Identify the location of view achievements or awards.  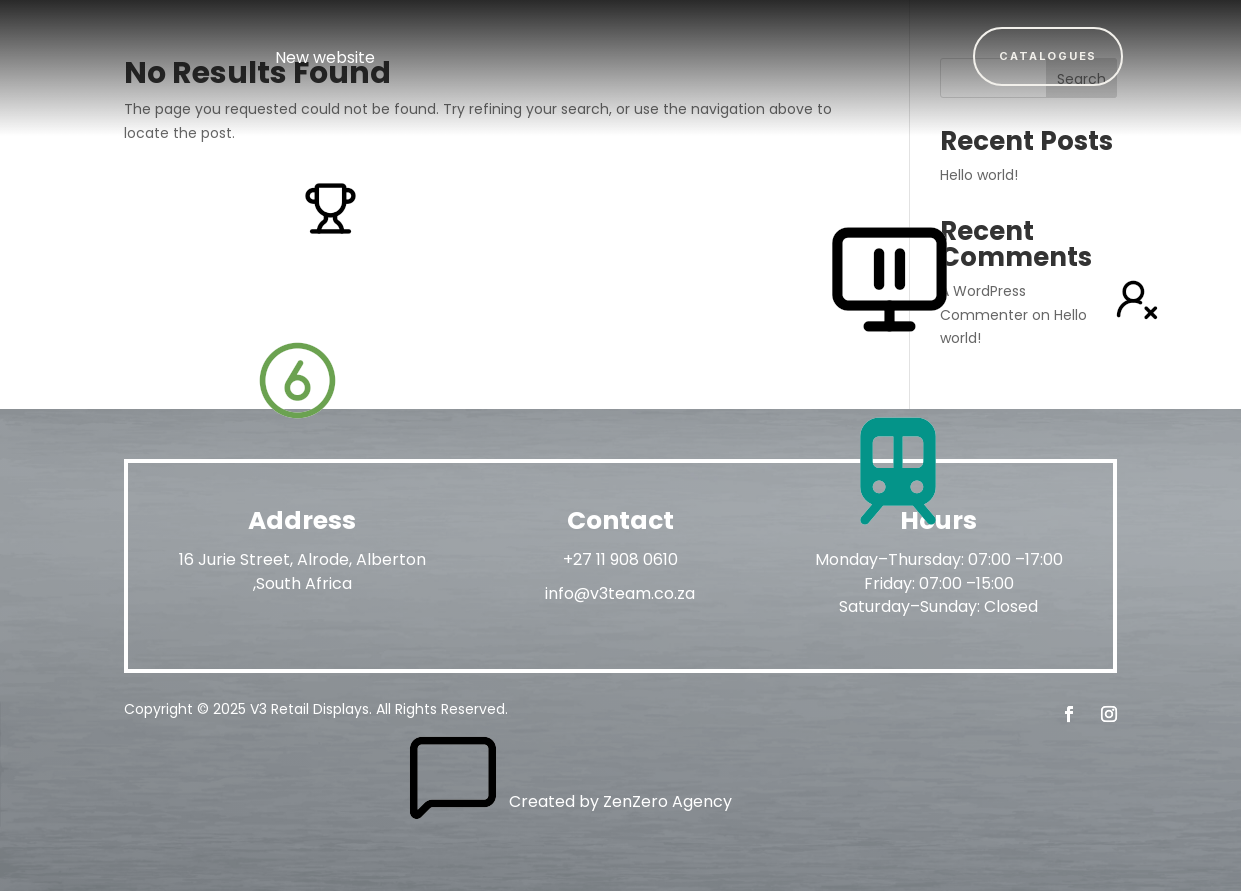
(330, 208).